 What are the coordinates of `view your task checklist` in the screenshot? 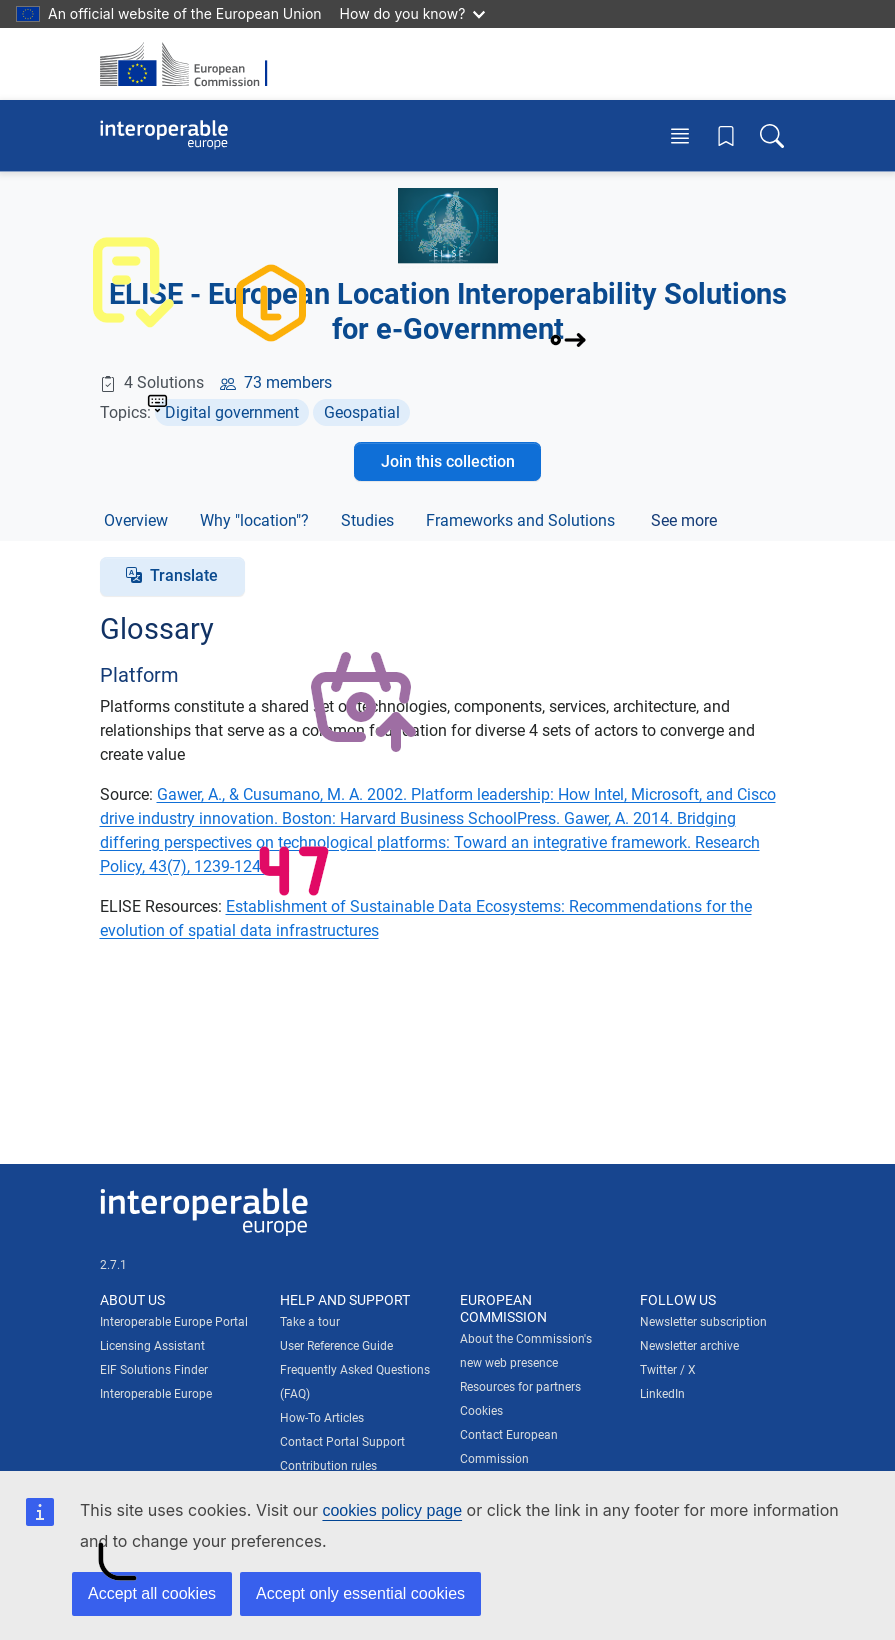 It's located at (131, 280).